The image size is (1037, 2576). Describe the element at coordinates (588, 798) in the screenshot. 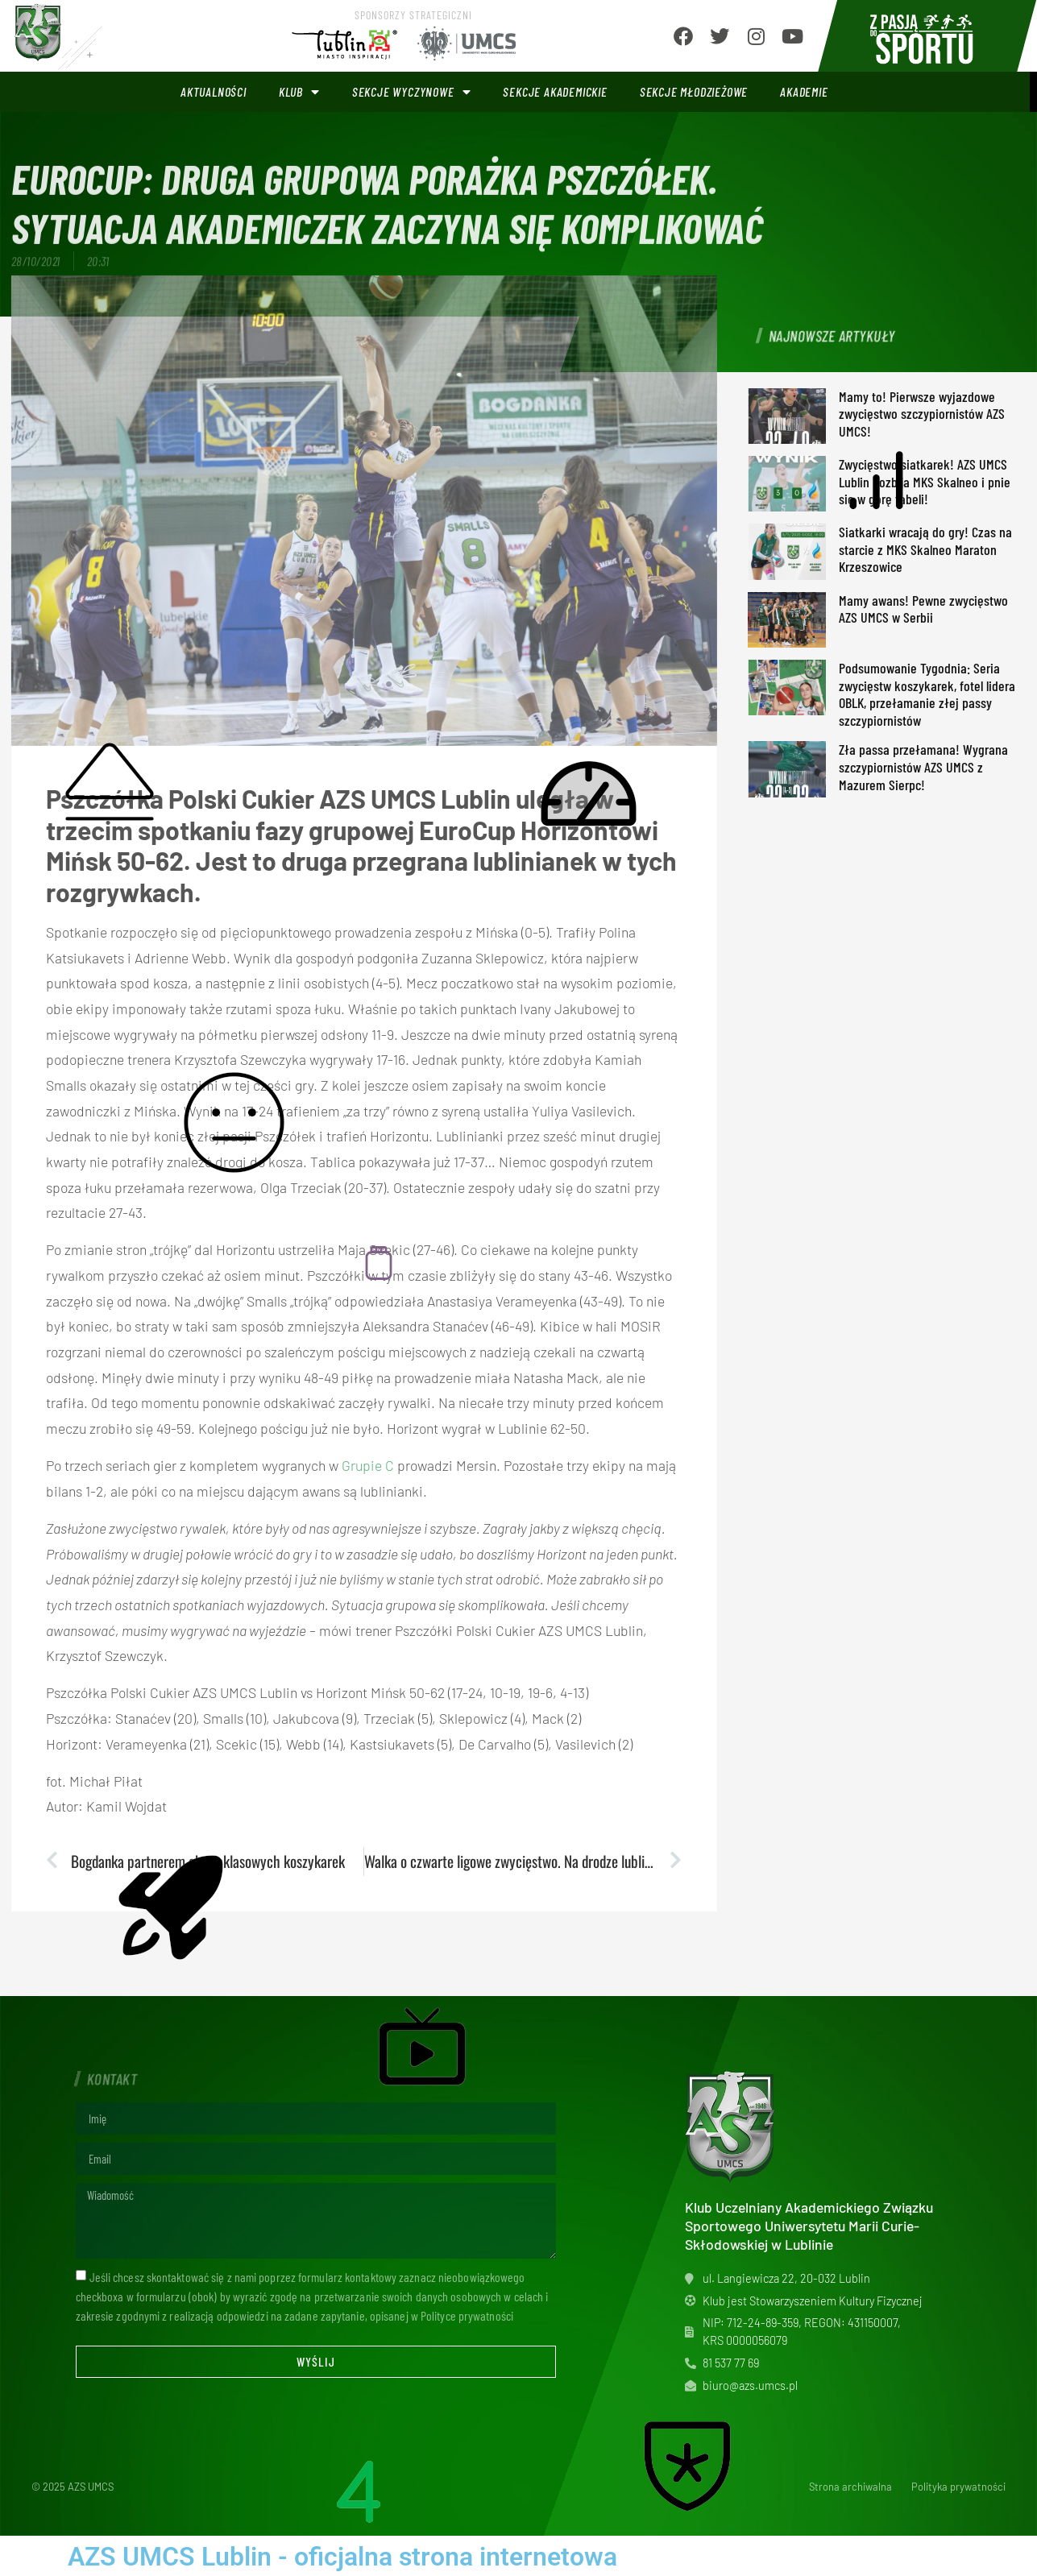

I see `view performance or speed metrics` at that location.